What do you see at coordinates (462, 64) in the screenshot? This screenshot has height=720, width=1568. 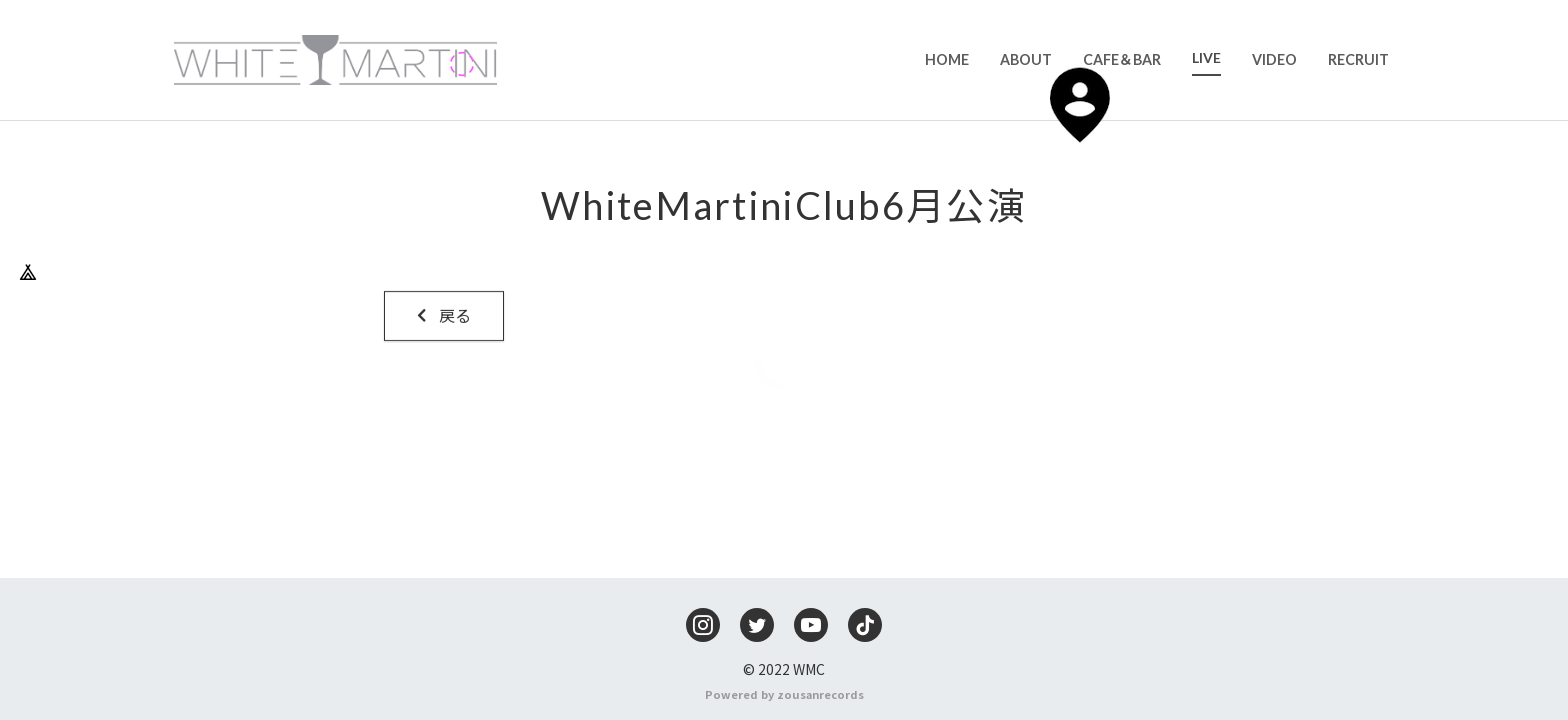 I see `indicates loading or processing in progress` at bounding box center [462, 64].